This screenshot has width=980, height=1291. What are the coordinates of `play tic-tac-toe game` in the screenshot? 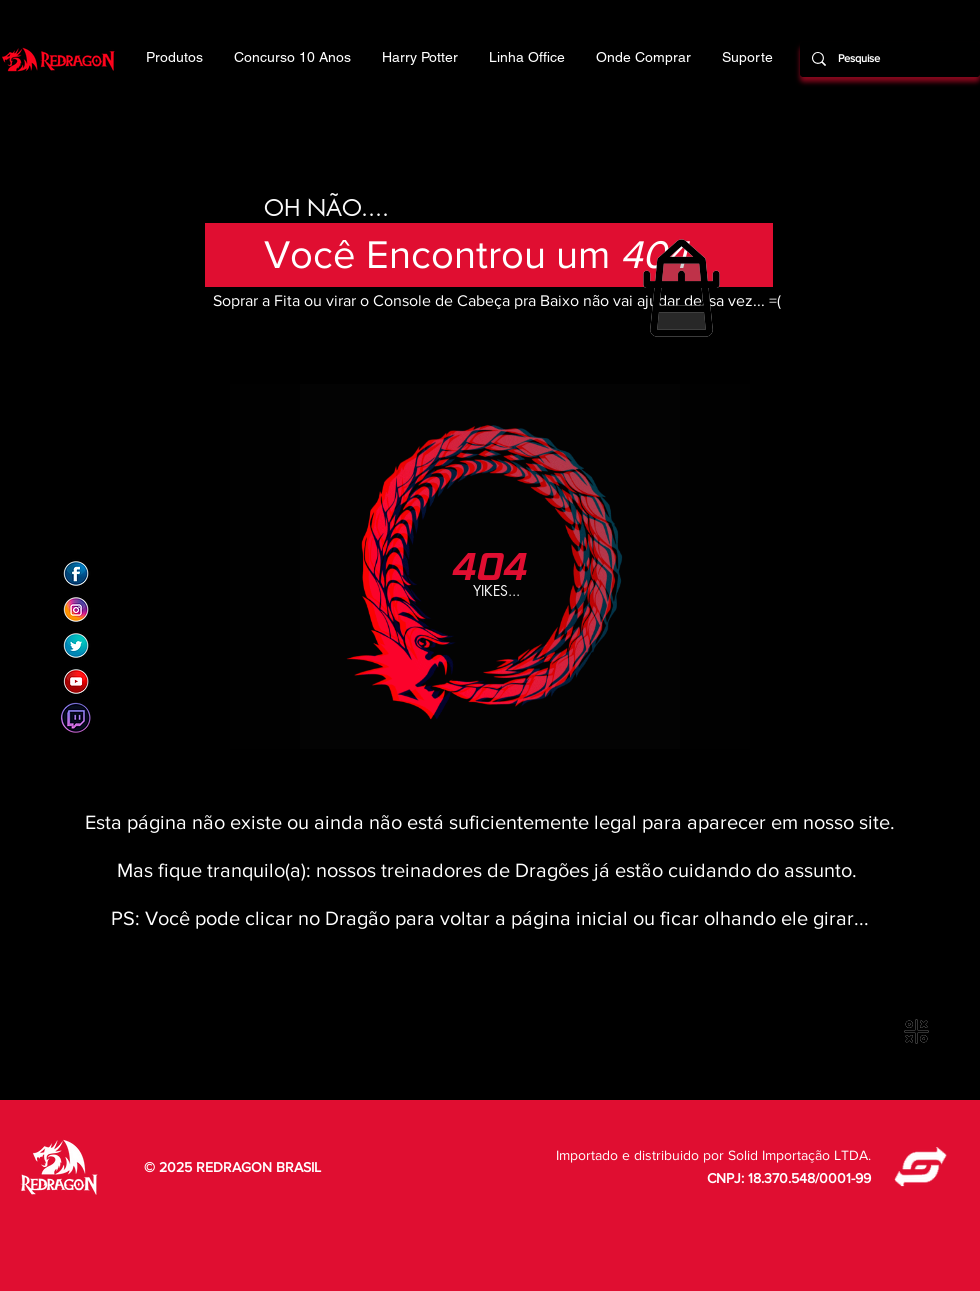 It's located at (916, 1031).